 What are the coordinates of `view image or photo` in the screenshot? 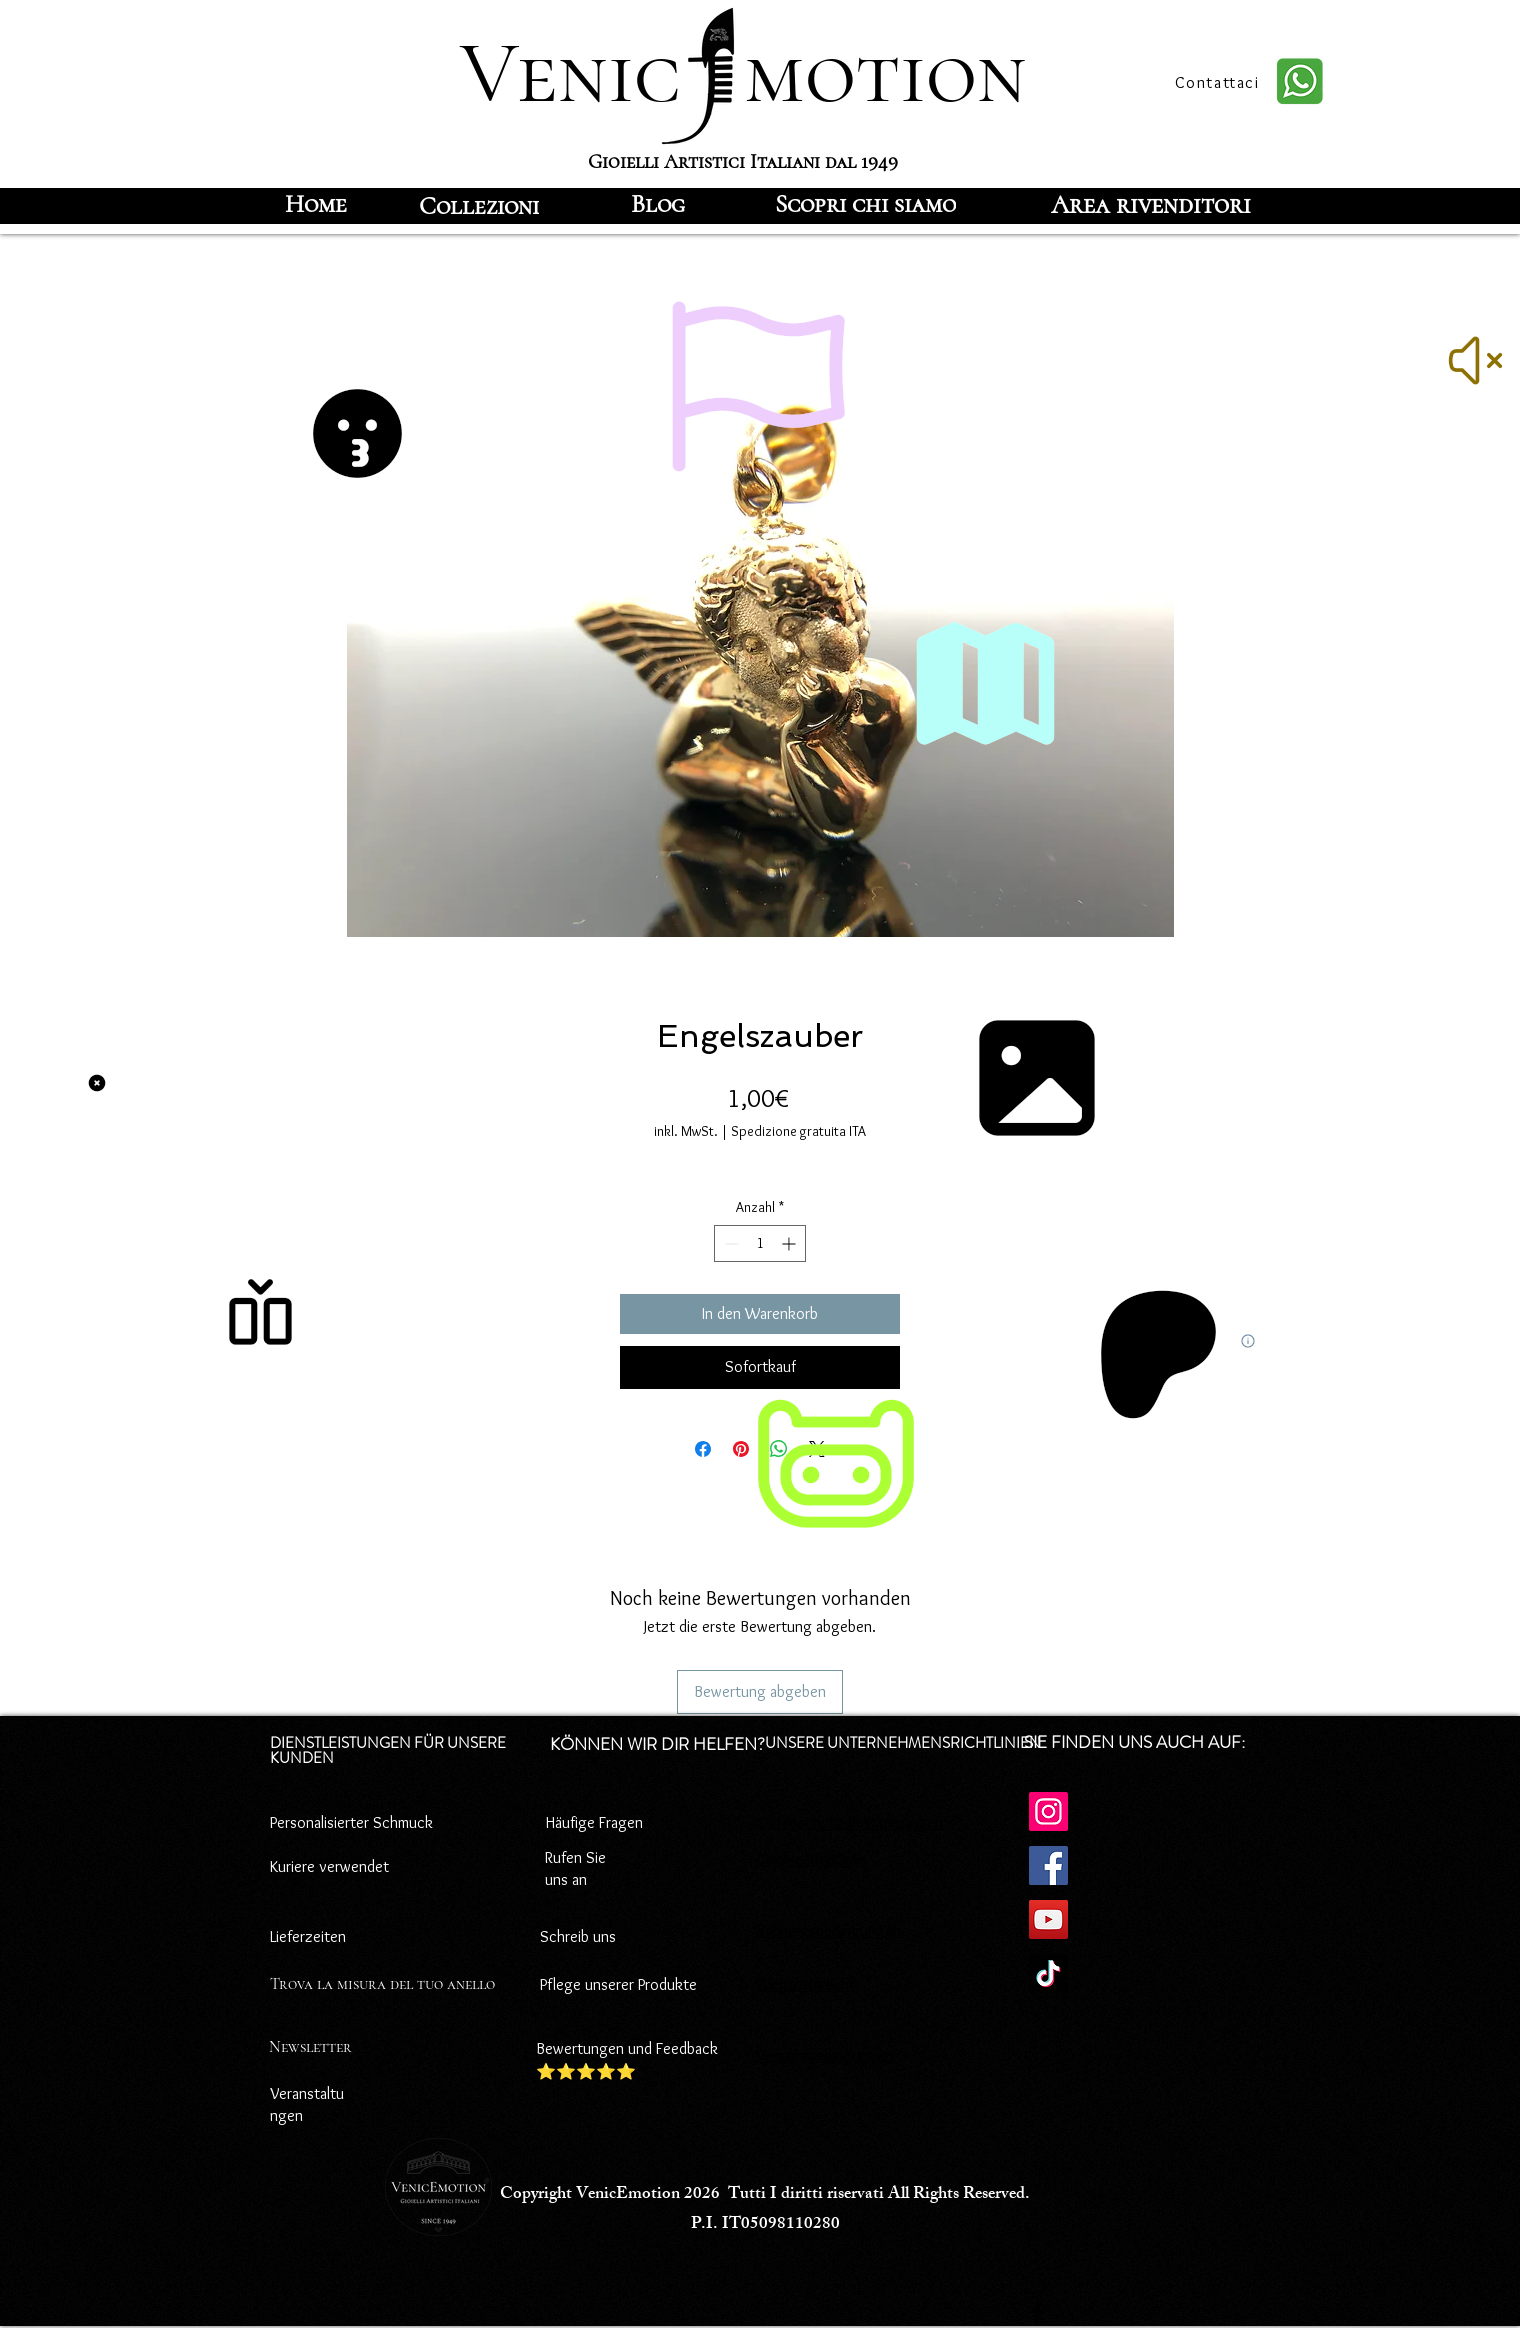 It's located at (1037, 1078).